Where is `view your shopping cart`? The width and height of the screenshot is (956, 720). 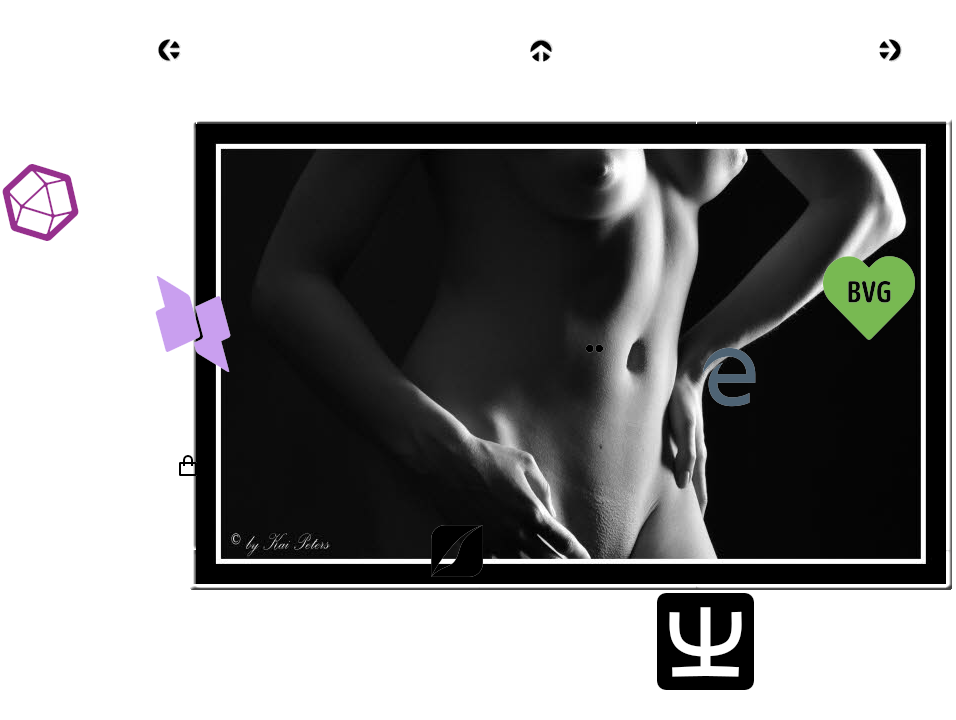 view your shopping cart is located at coordinates (188, 466).